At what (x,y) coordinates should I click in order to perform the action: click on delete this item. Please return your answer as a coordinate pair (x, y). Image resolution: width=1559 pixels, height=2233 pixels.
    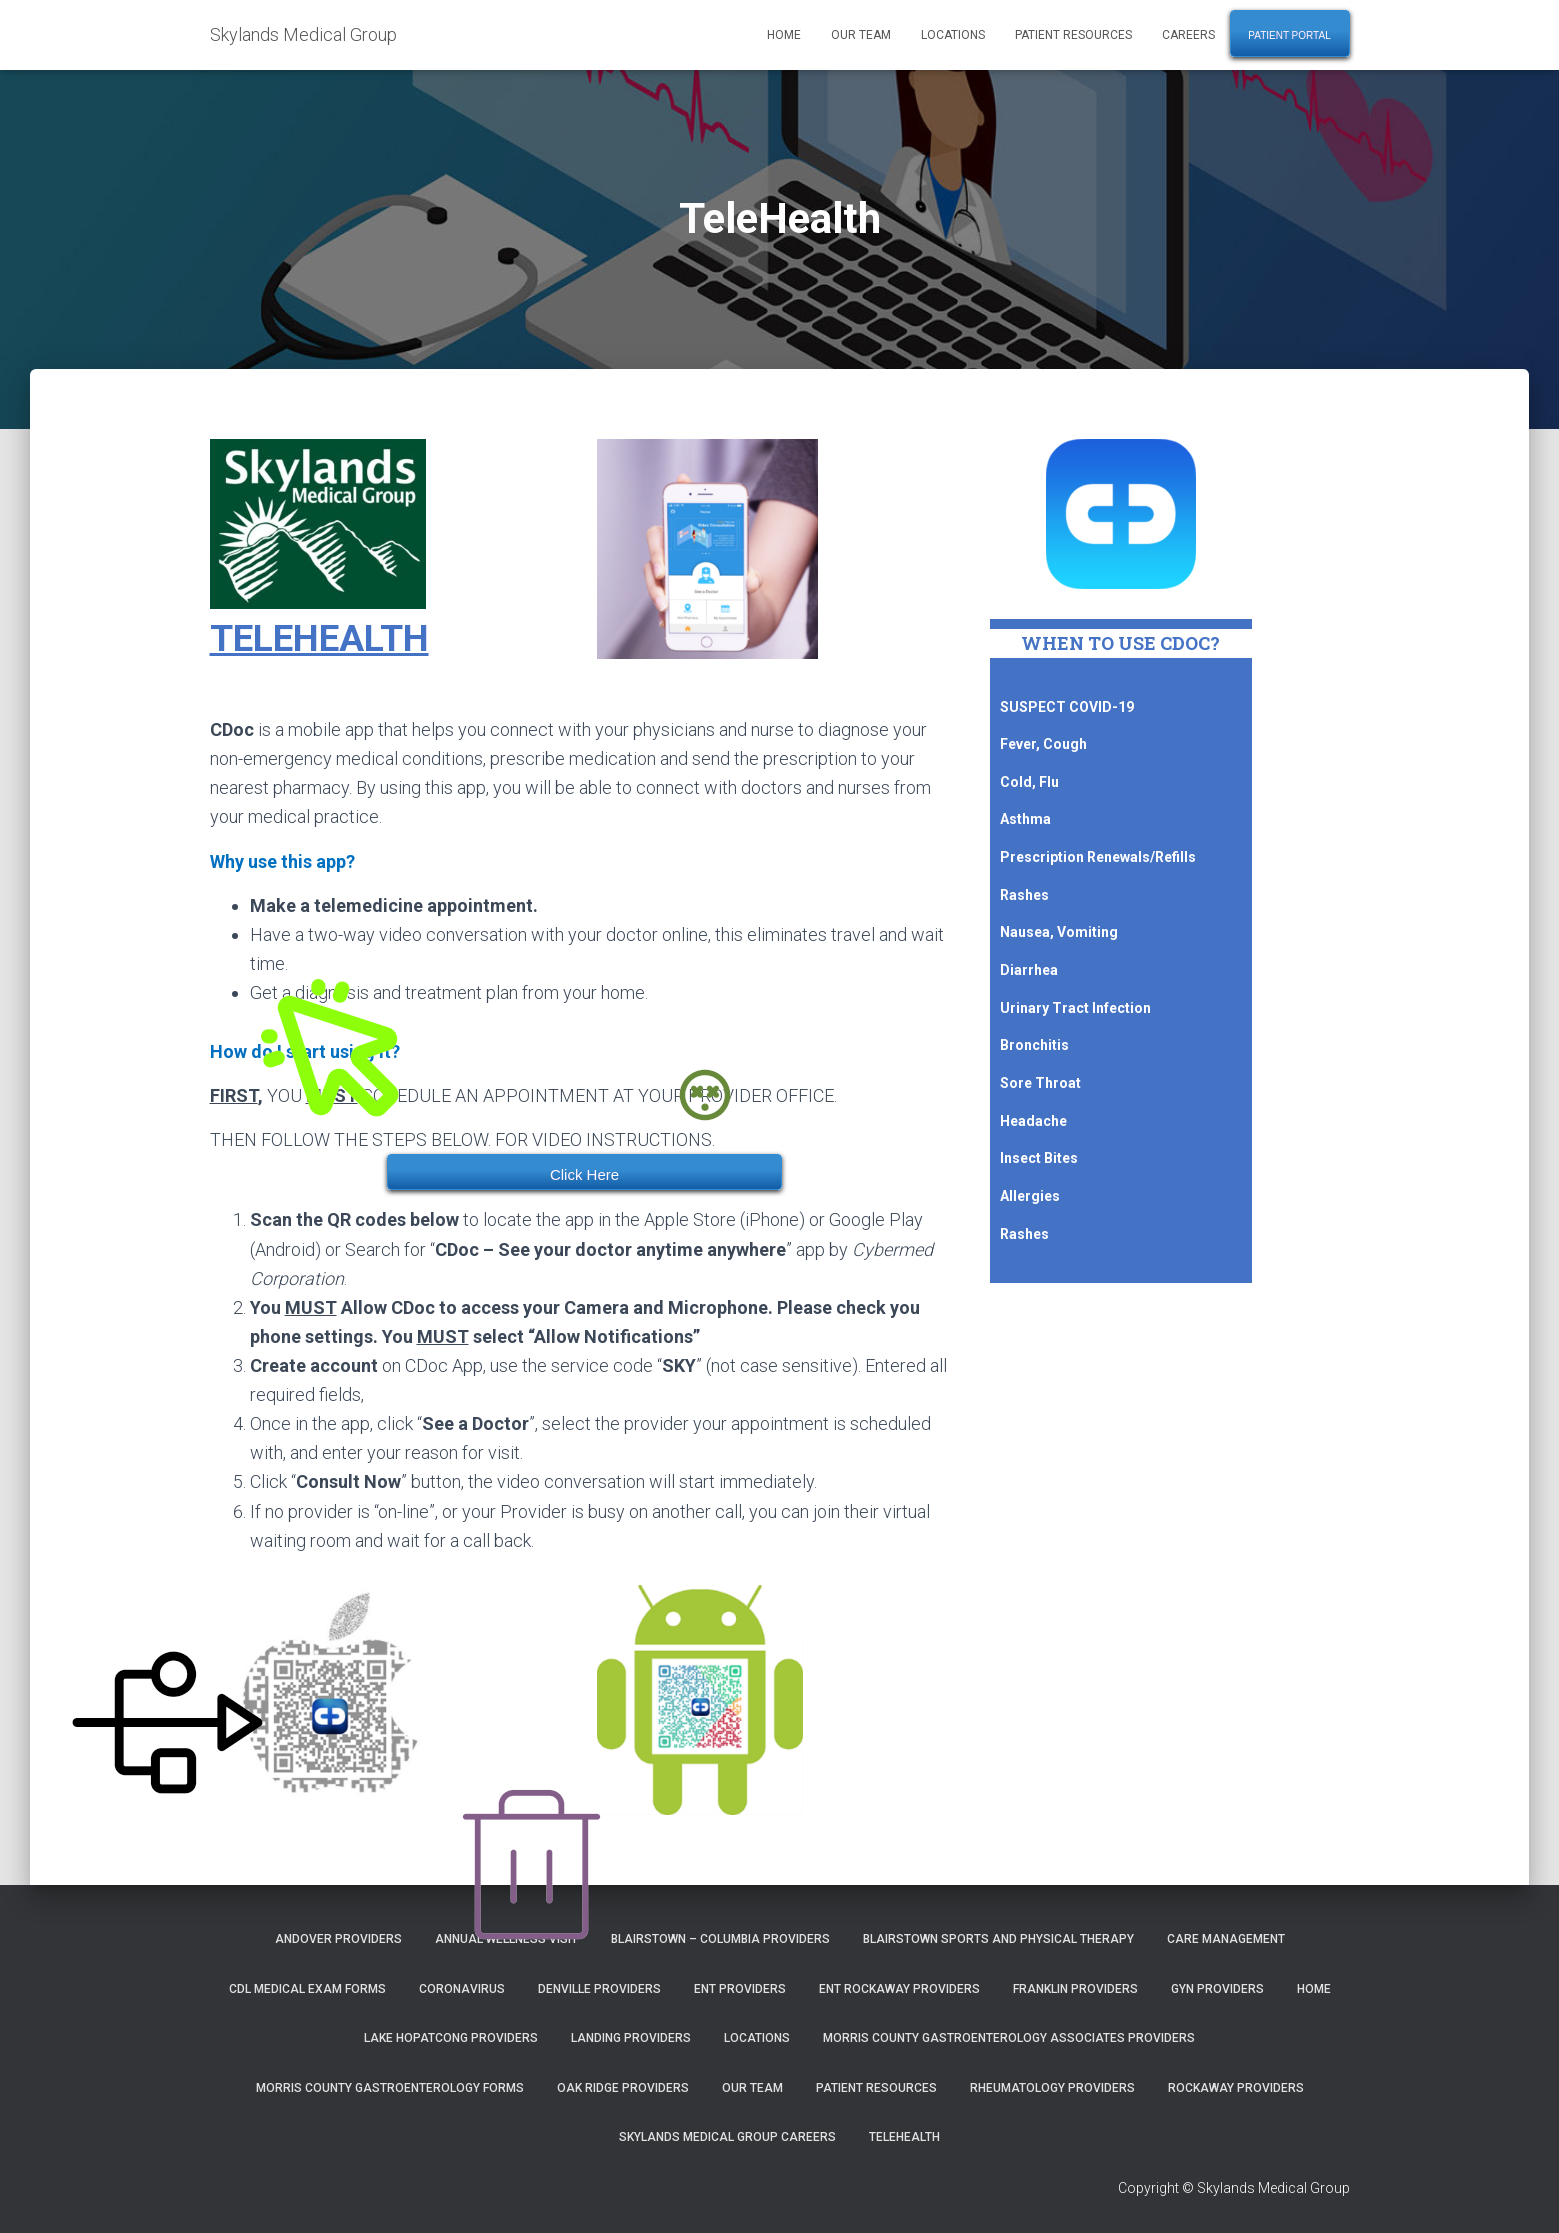
    Looking at the image, I should click on (531, 1870).